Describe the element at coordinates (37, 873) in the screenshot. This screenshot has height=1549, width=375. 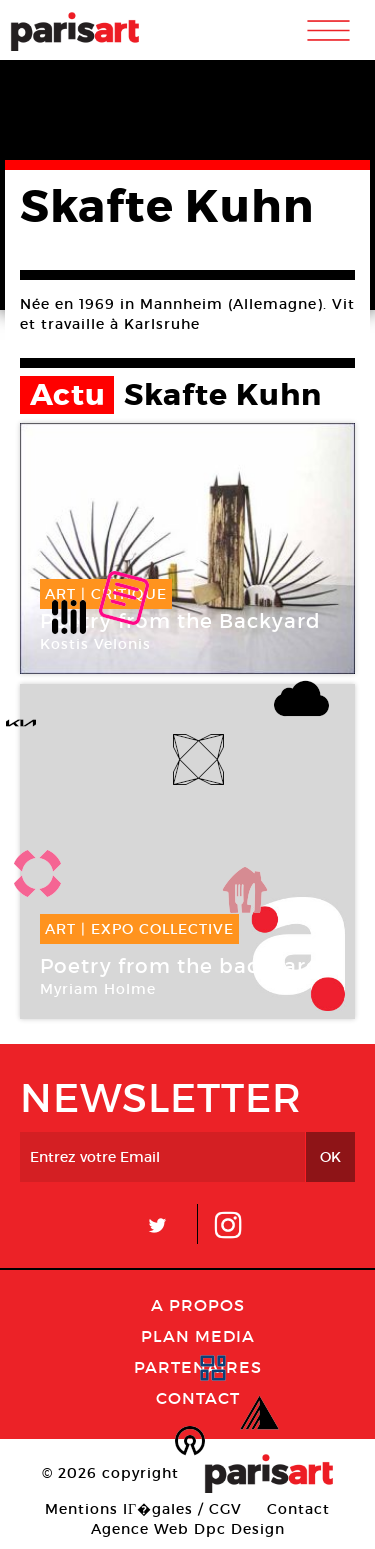
I see `open the TableCheck restaurant reservation app` at that location.